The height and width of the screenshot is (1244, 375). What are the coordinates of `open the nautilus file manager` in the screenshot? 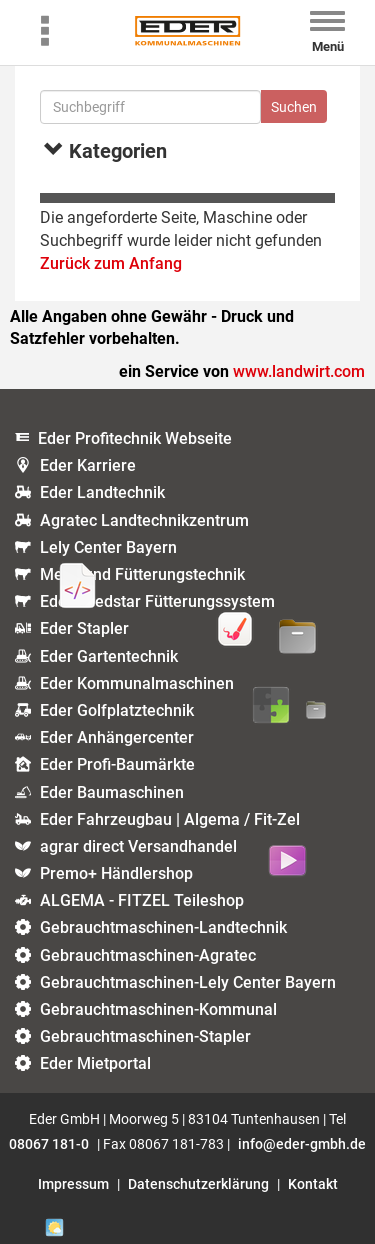 It's located at (316, 710).